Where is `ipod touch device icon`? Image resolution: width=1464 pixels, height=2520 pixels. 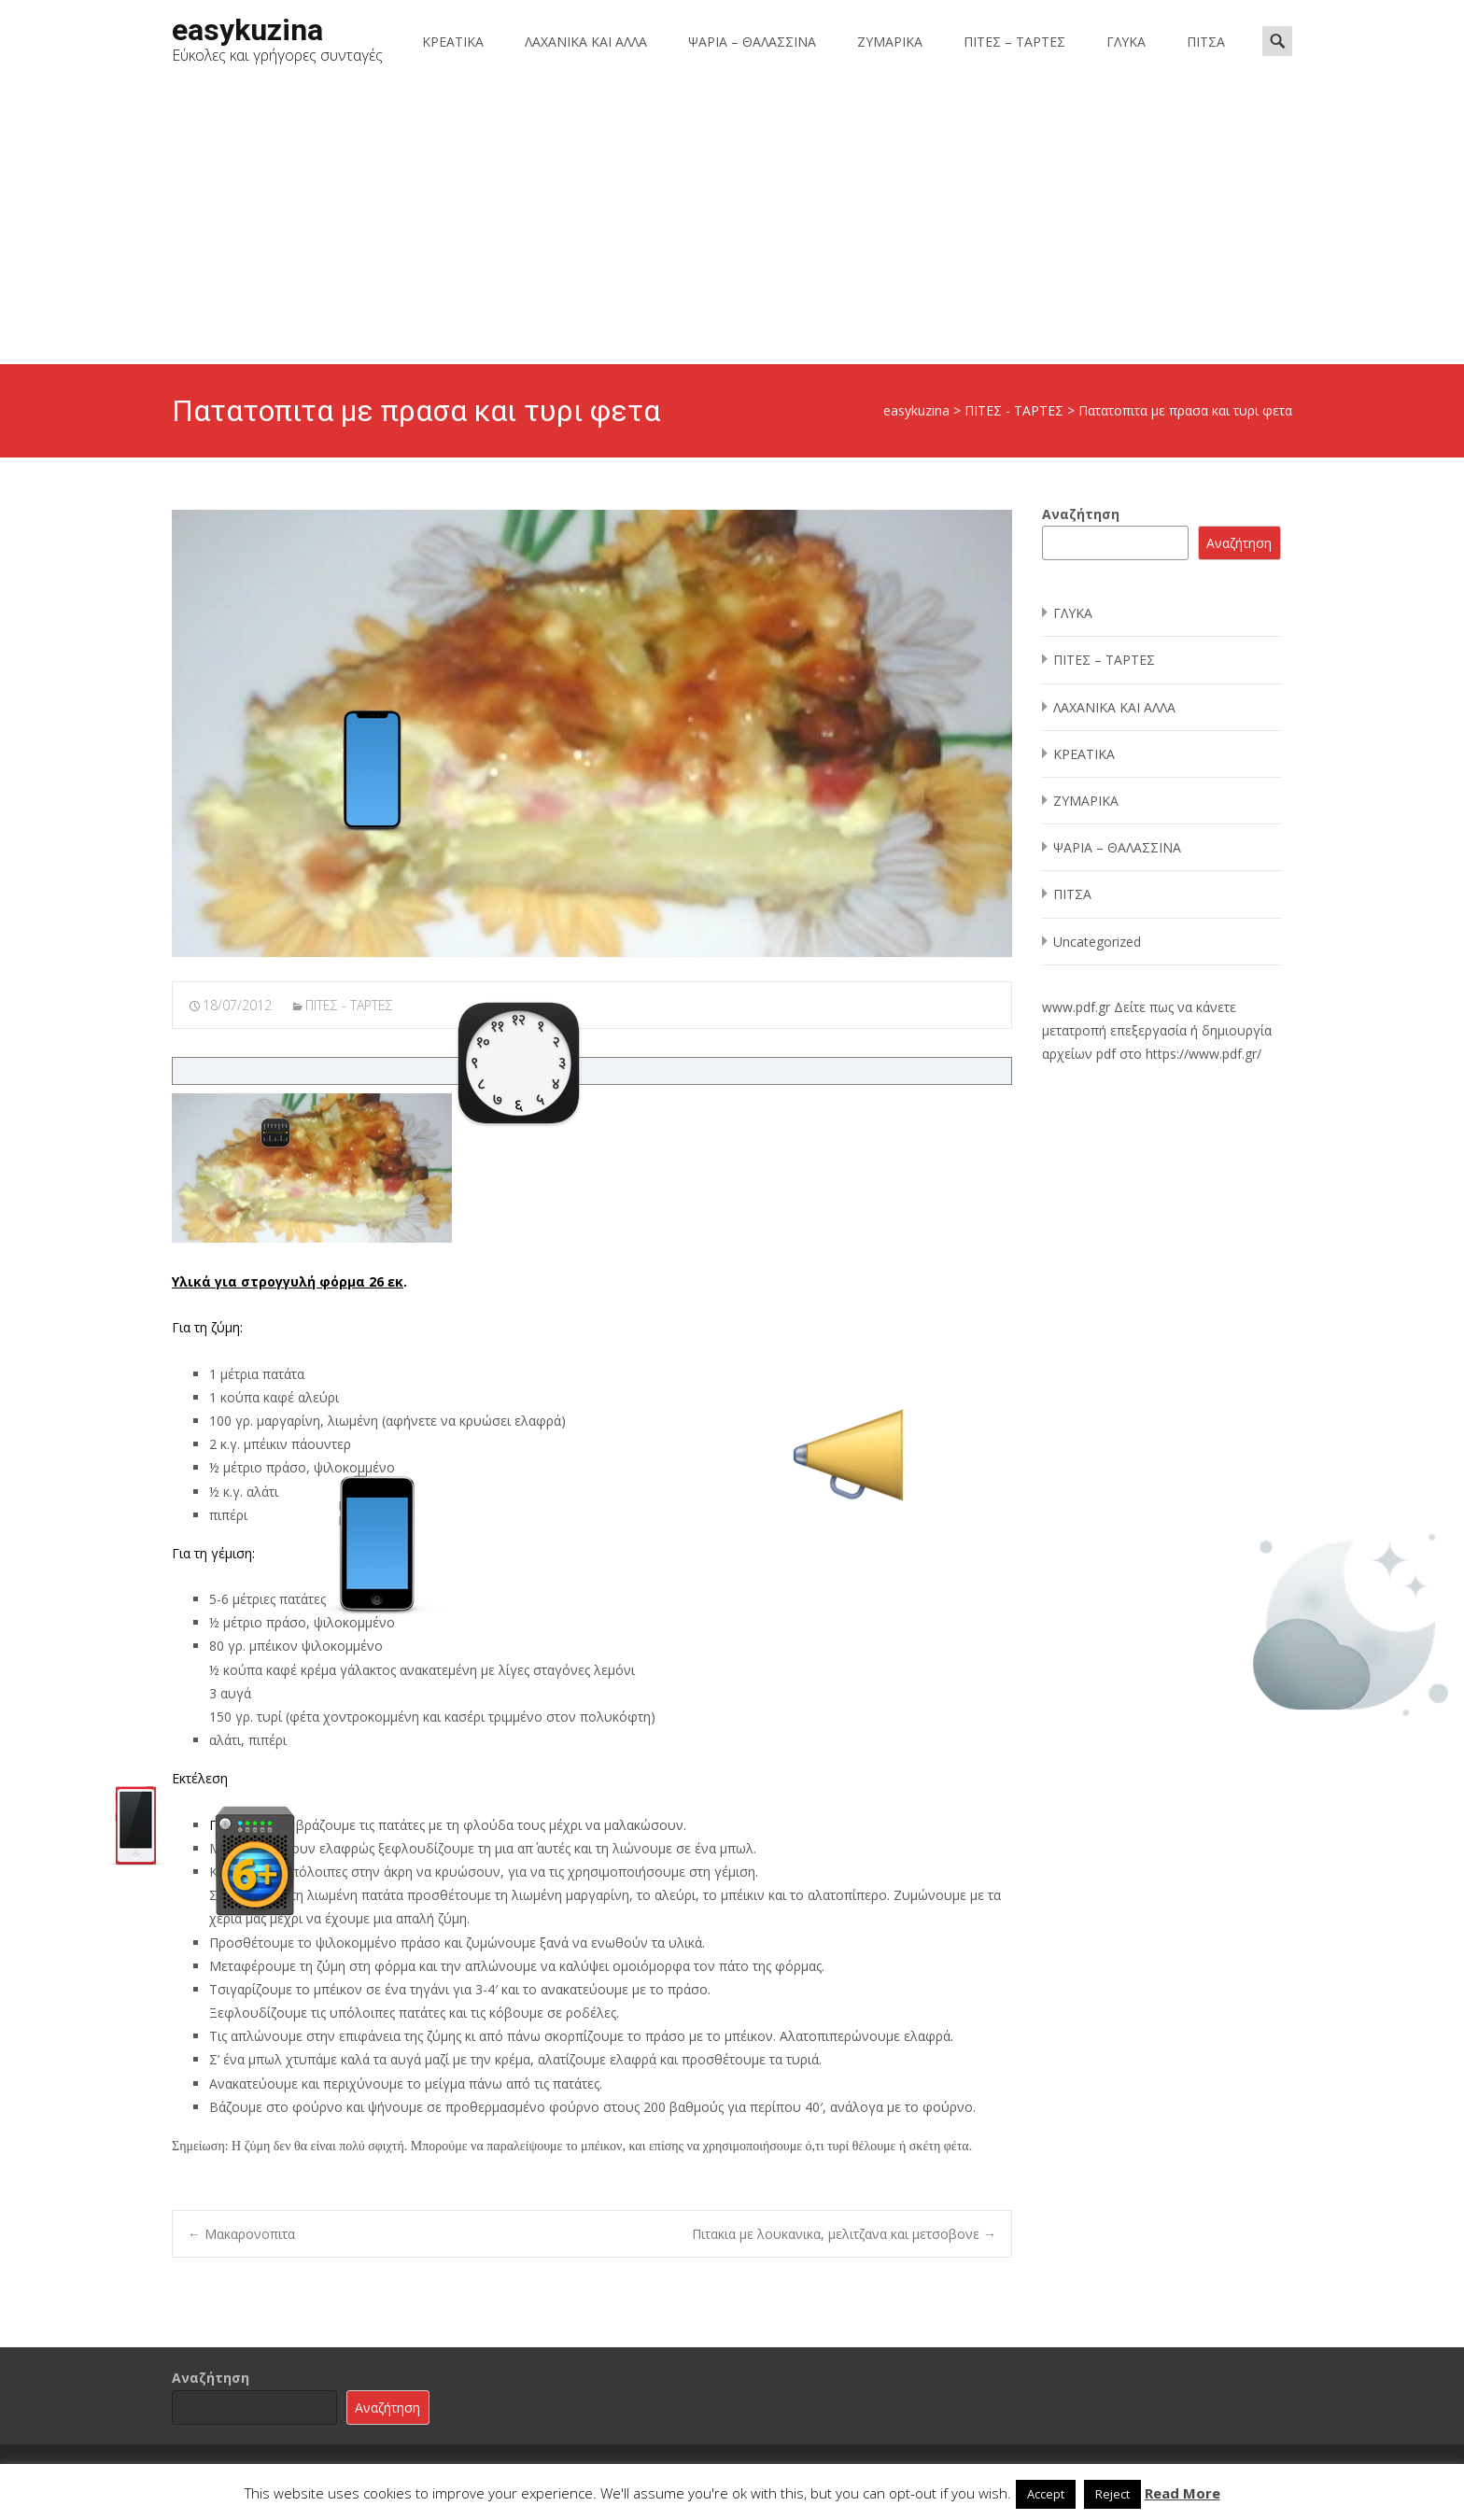 ipod touch device icon is located at coordinates (377, 1542).